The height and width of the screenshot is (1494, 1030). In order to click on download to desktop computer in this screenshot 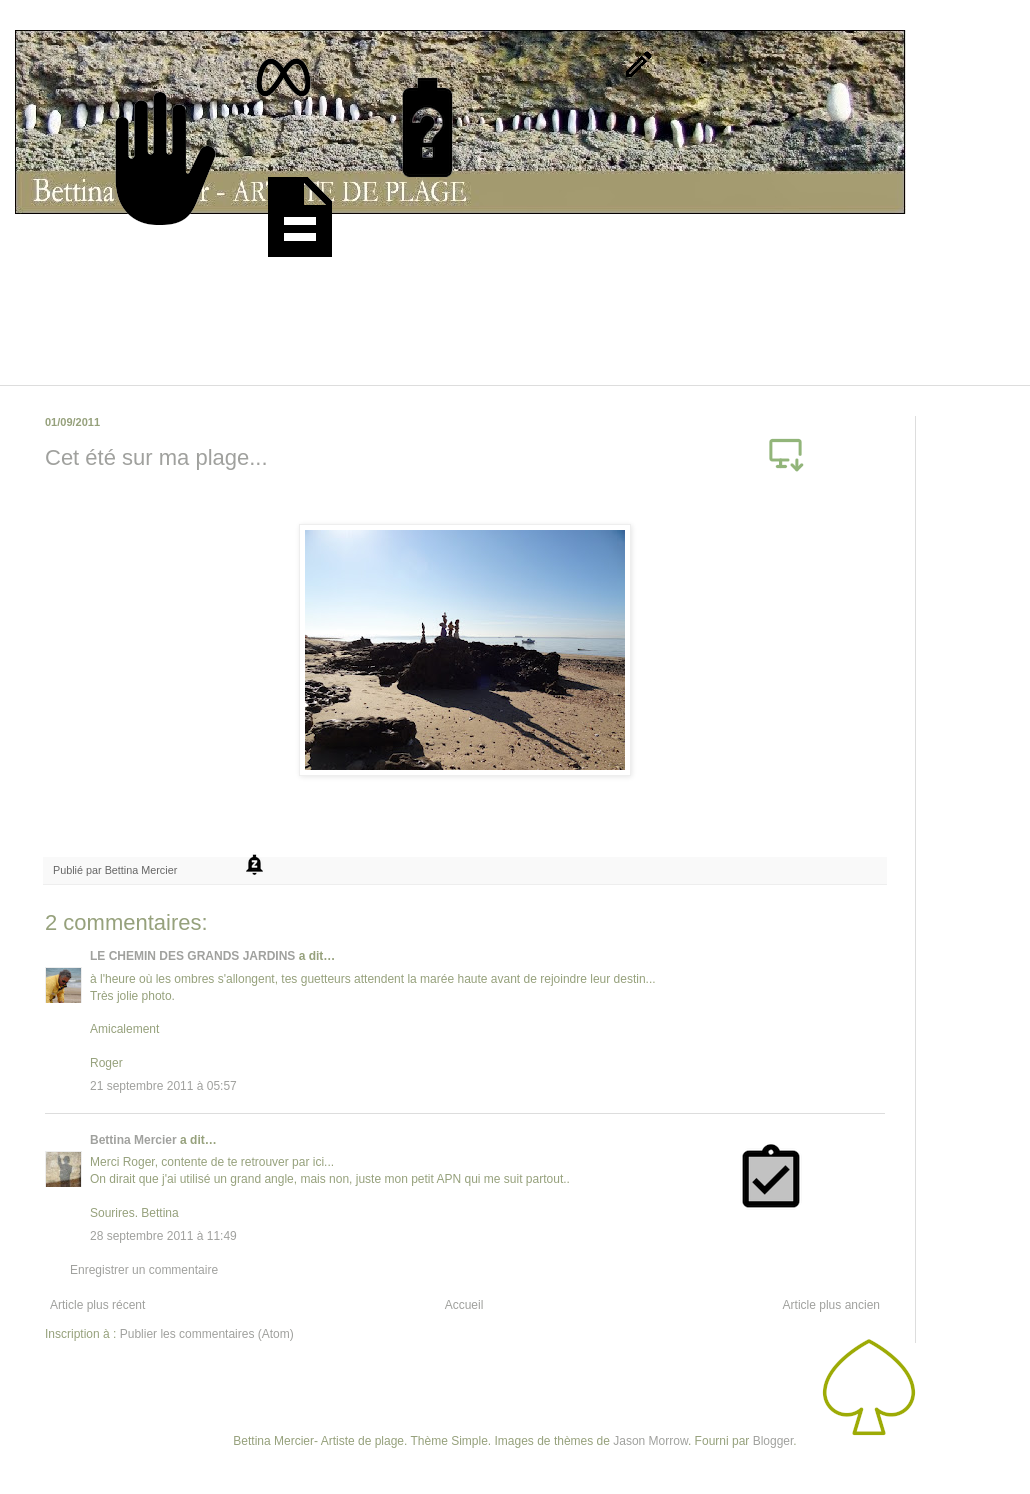, I will do `click(785, 453)`.